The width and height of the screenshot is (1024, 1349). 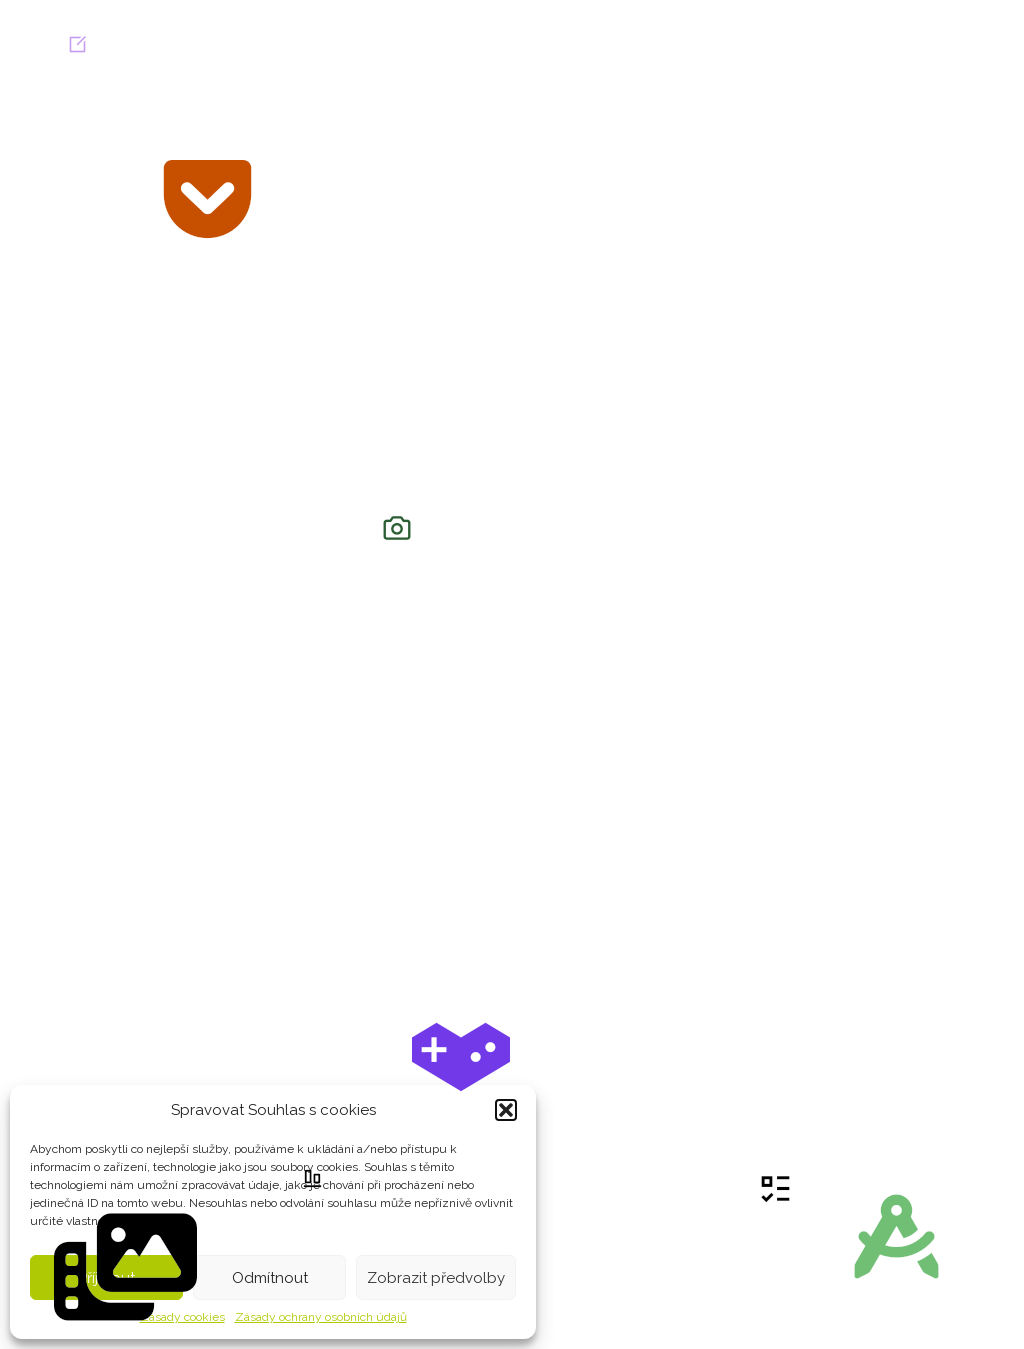 What do you see at coordinates (397, 528) in the screenshot?
I see `take a photo` at bounding box center [397, 528].